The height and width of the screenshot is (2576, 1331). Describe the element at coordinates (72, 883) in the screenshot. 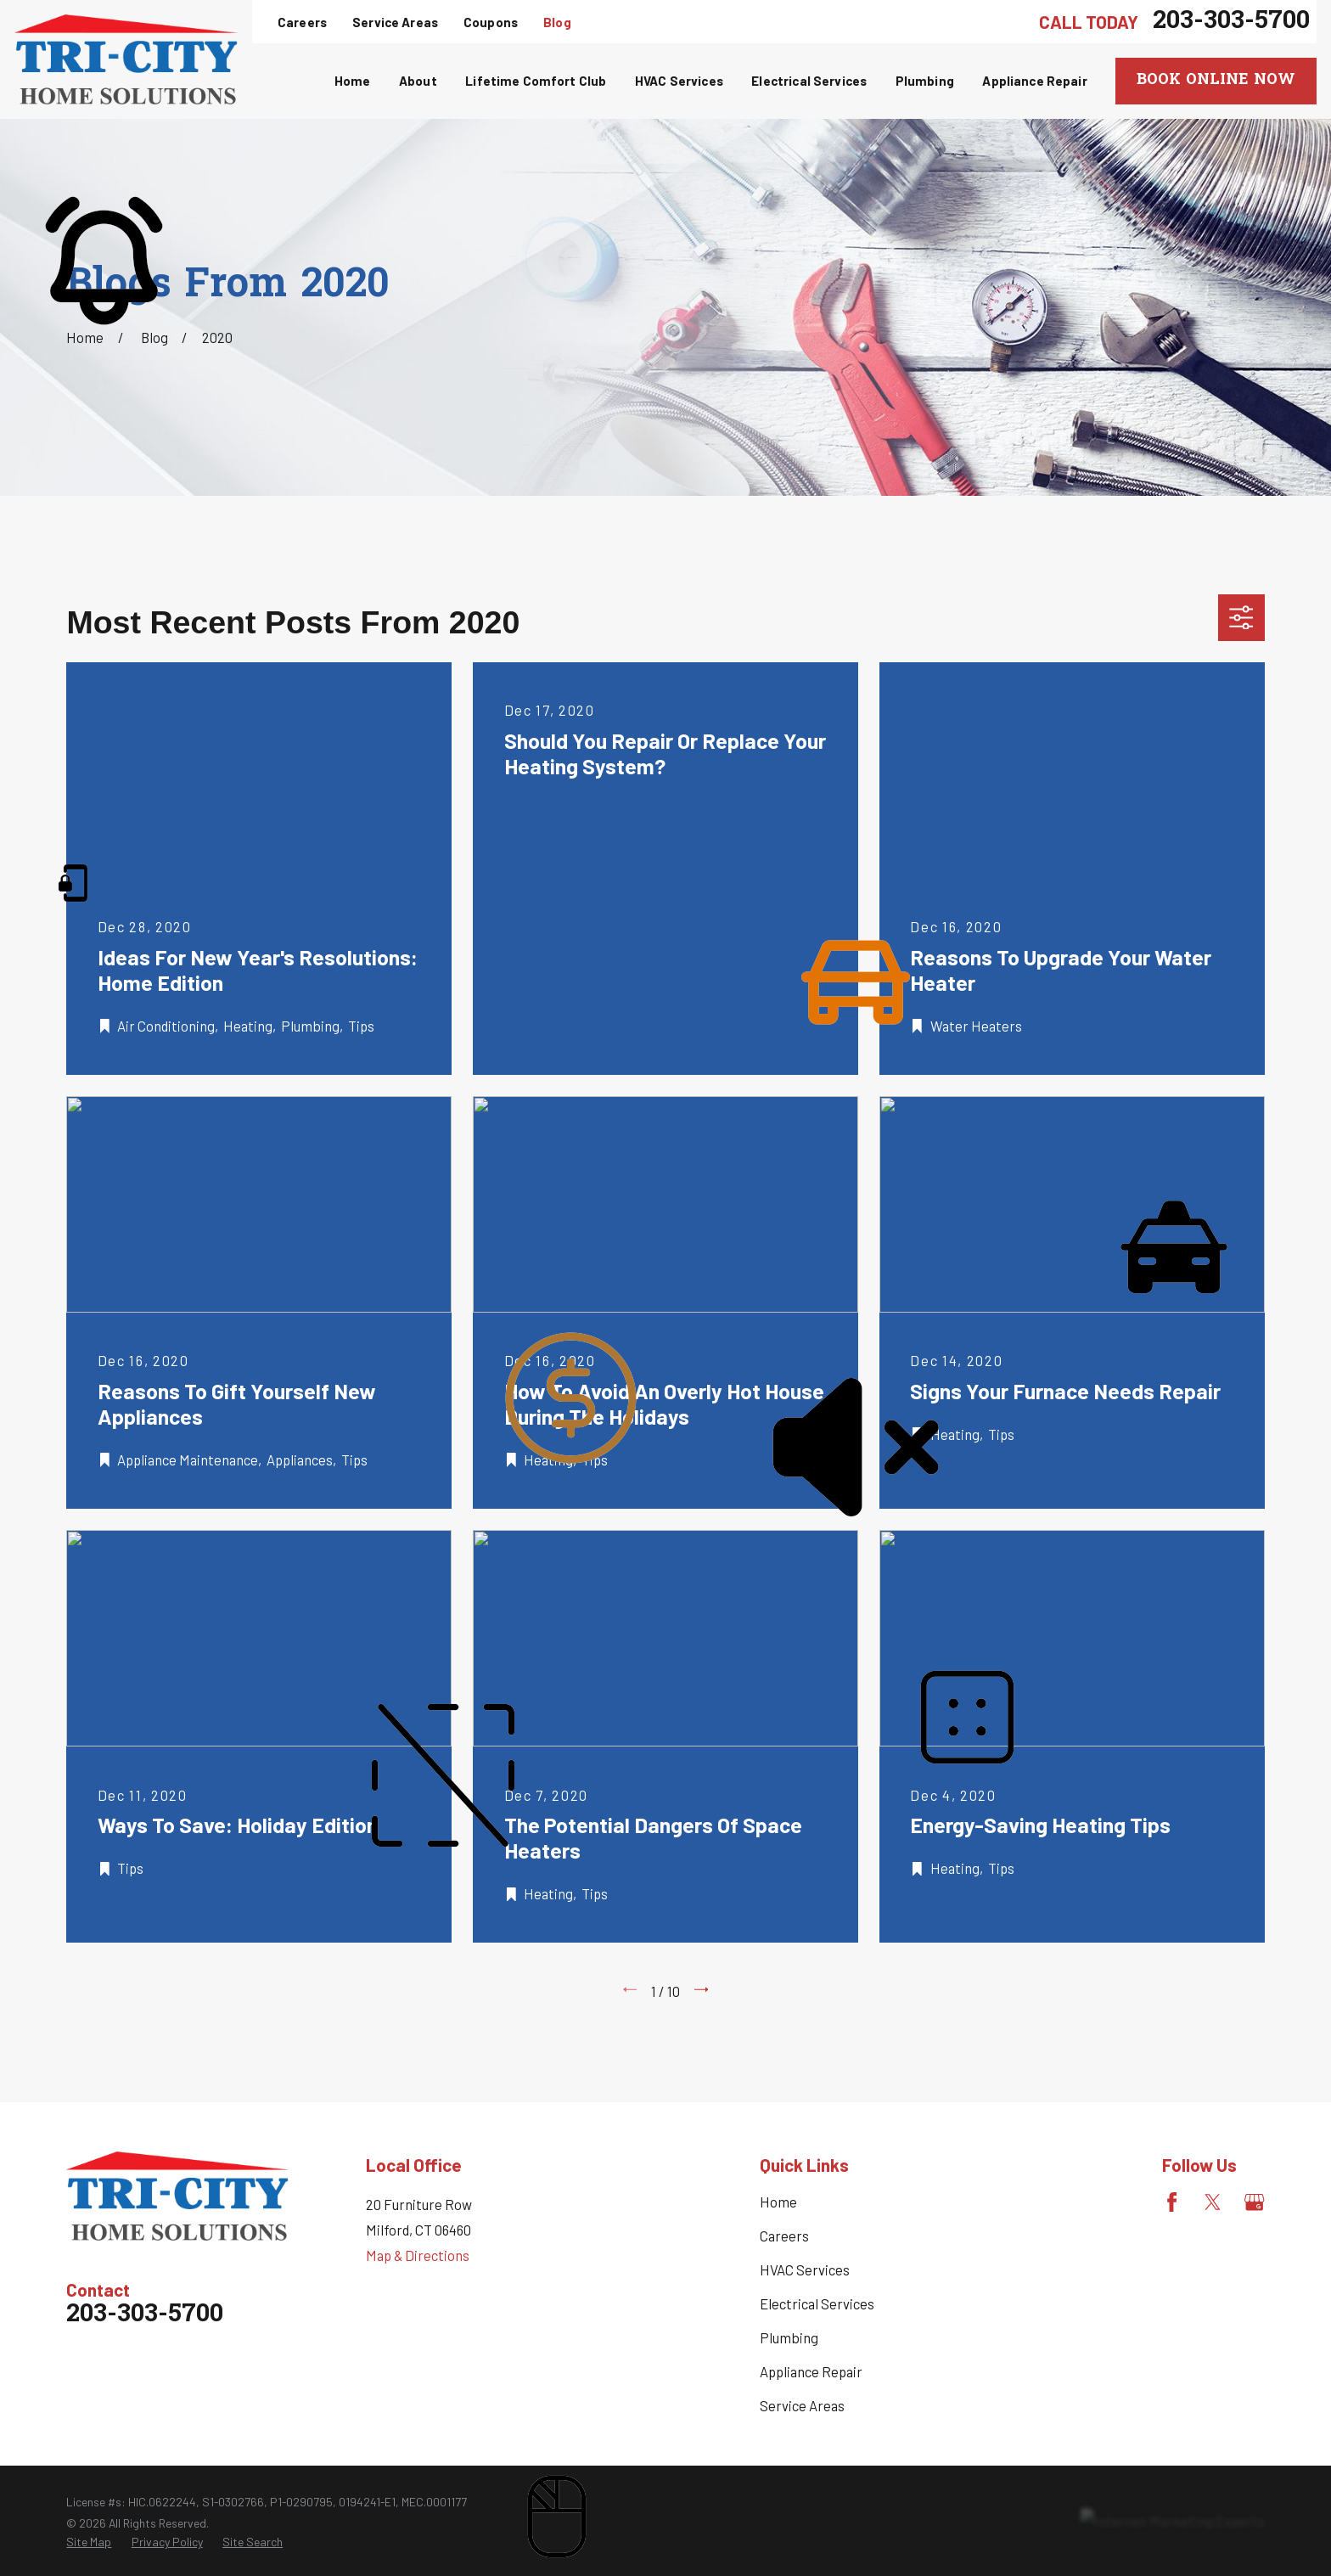

I see `device is locked or secured` at that location.